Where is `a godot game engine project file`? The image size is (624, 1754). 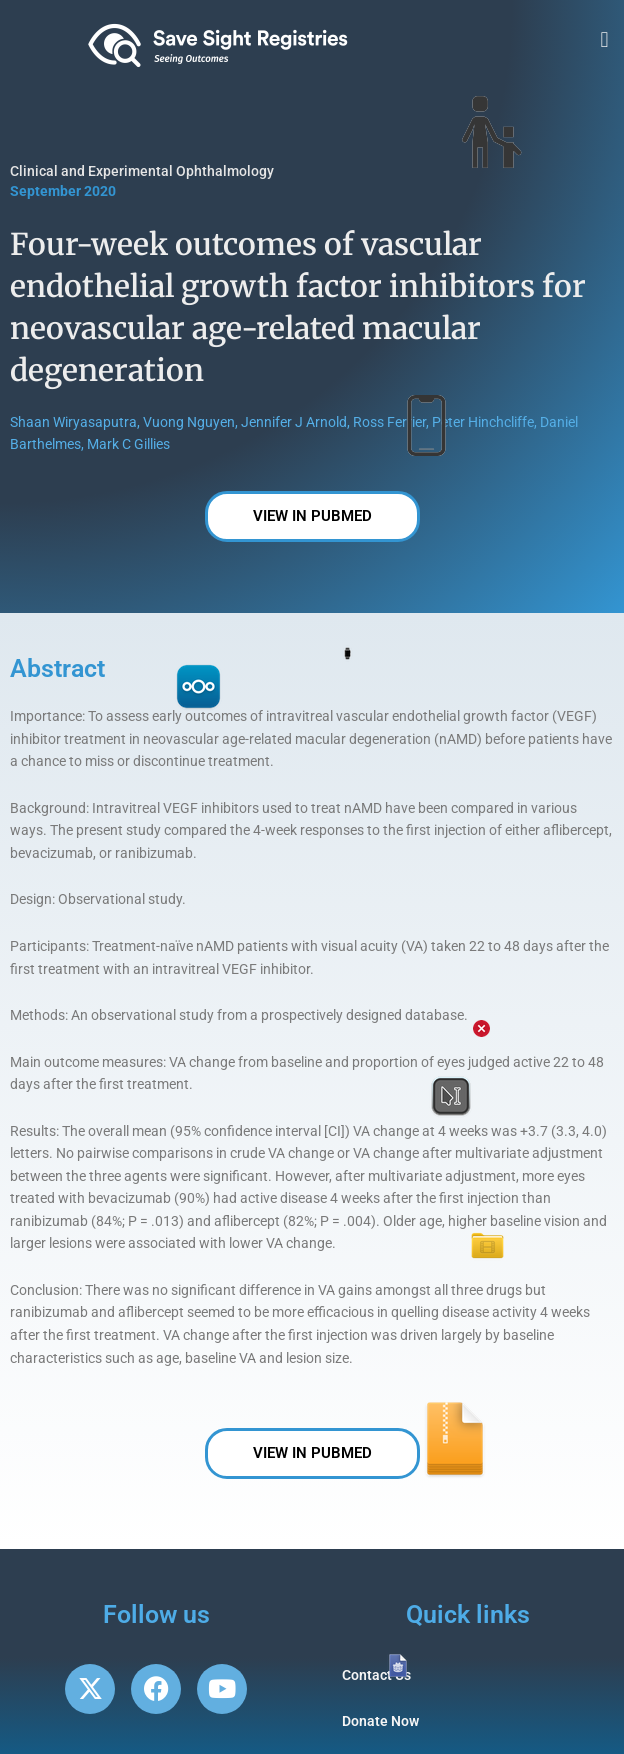 a godot game engine project file is located at coordinates (398, 1666).